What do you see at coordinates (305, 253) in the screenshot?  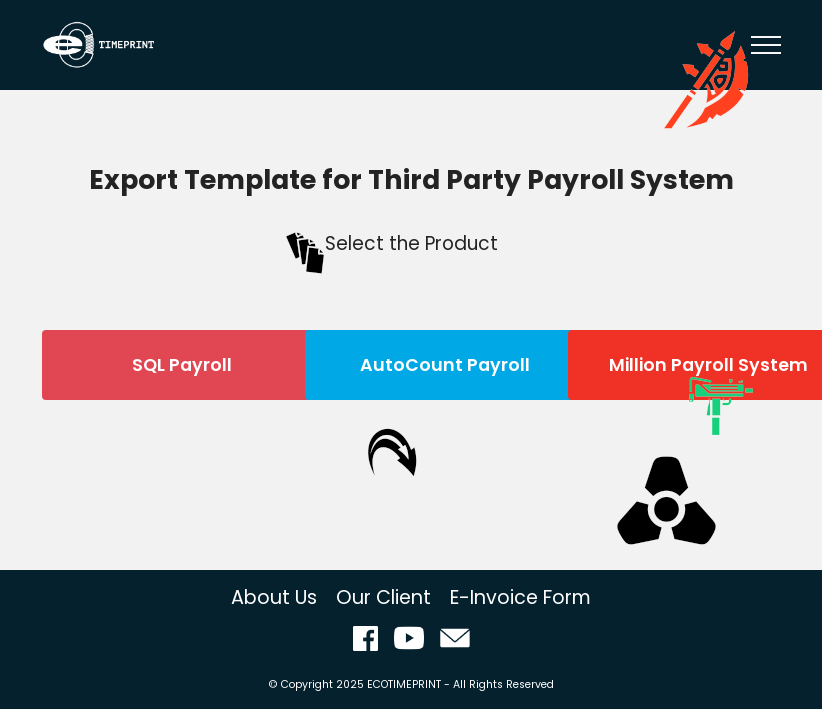 I see `access your files and documents` at bounding box center [305, 253].